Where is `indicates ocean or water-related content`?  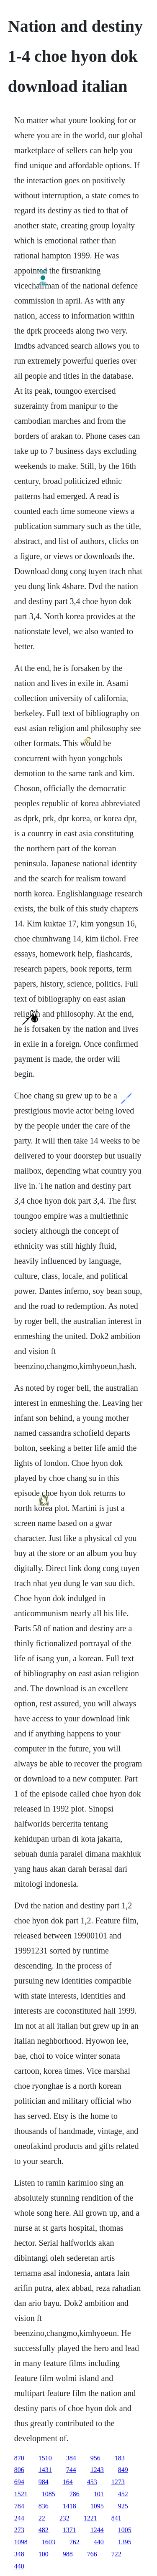 indicates ocean or water-related content is located at coordinates (88, 739).